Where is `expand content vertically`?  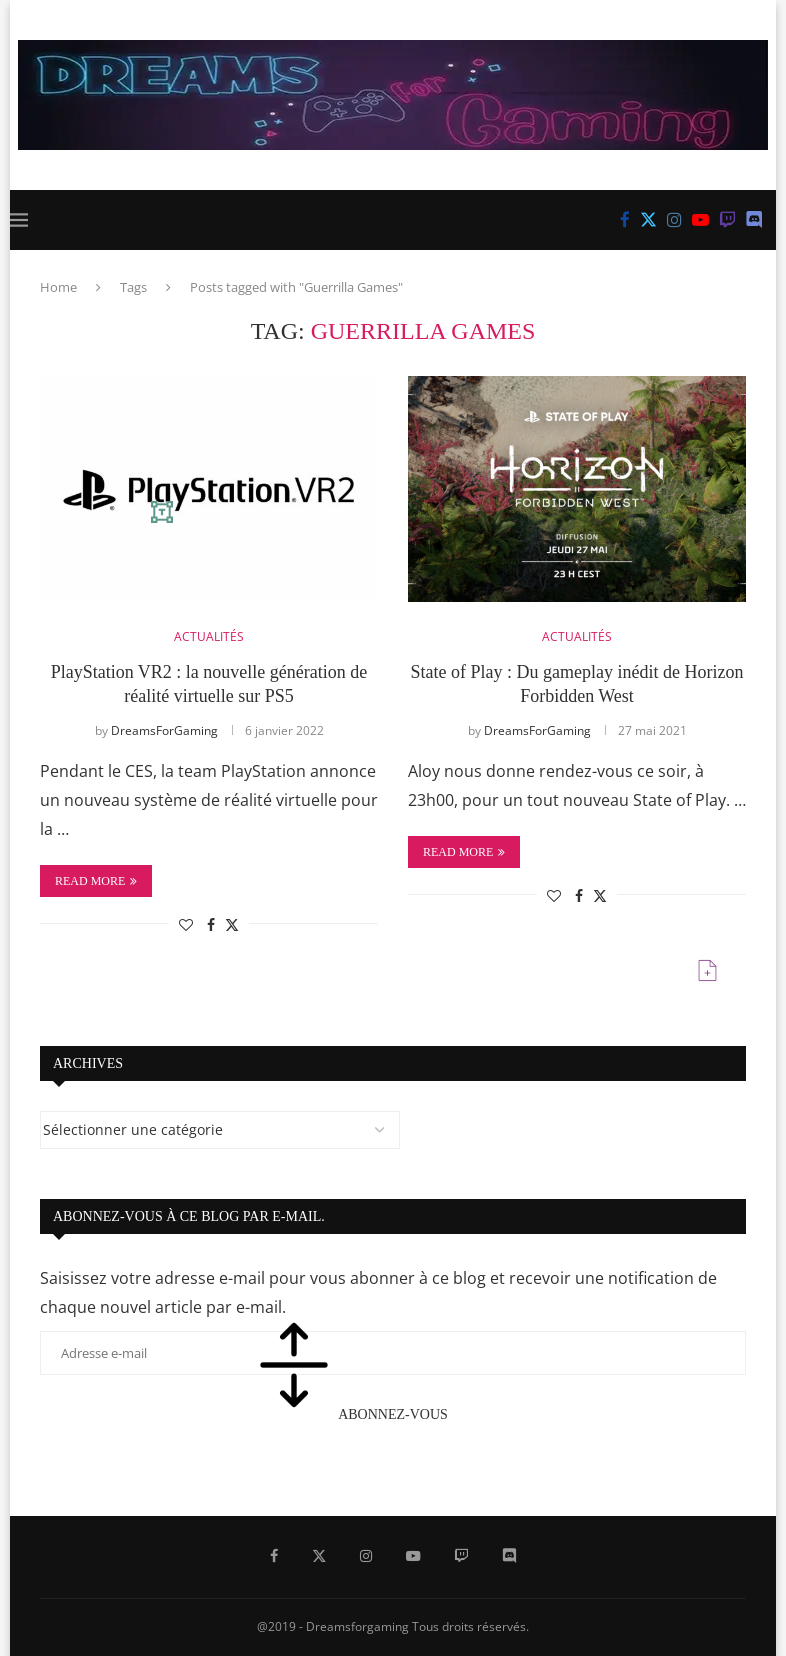 expand content vertically is located at coordinates (294, 1365).